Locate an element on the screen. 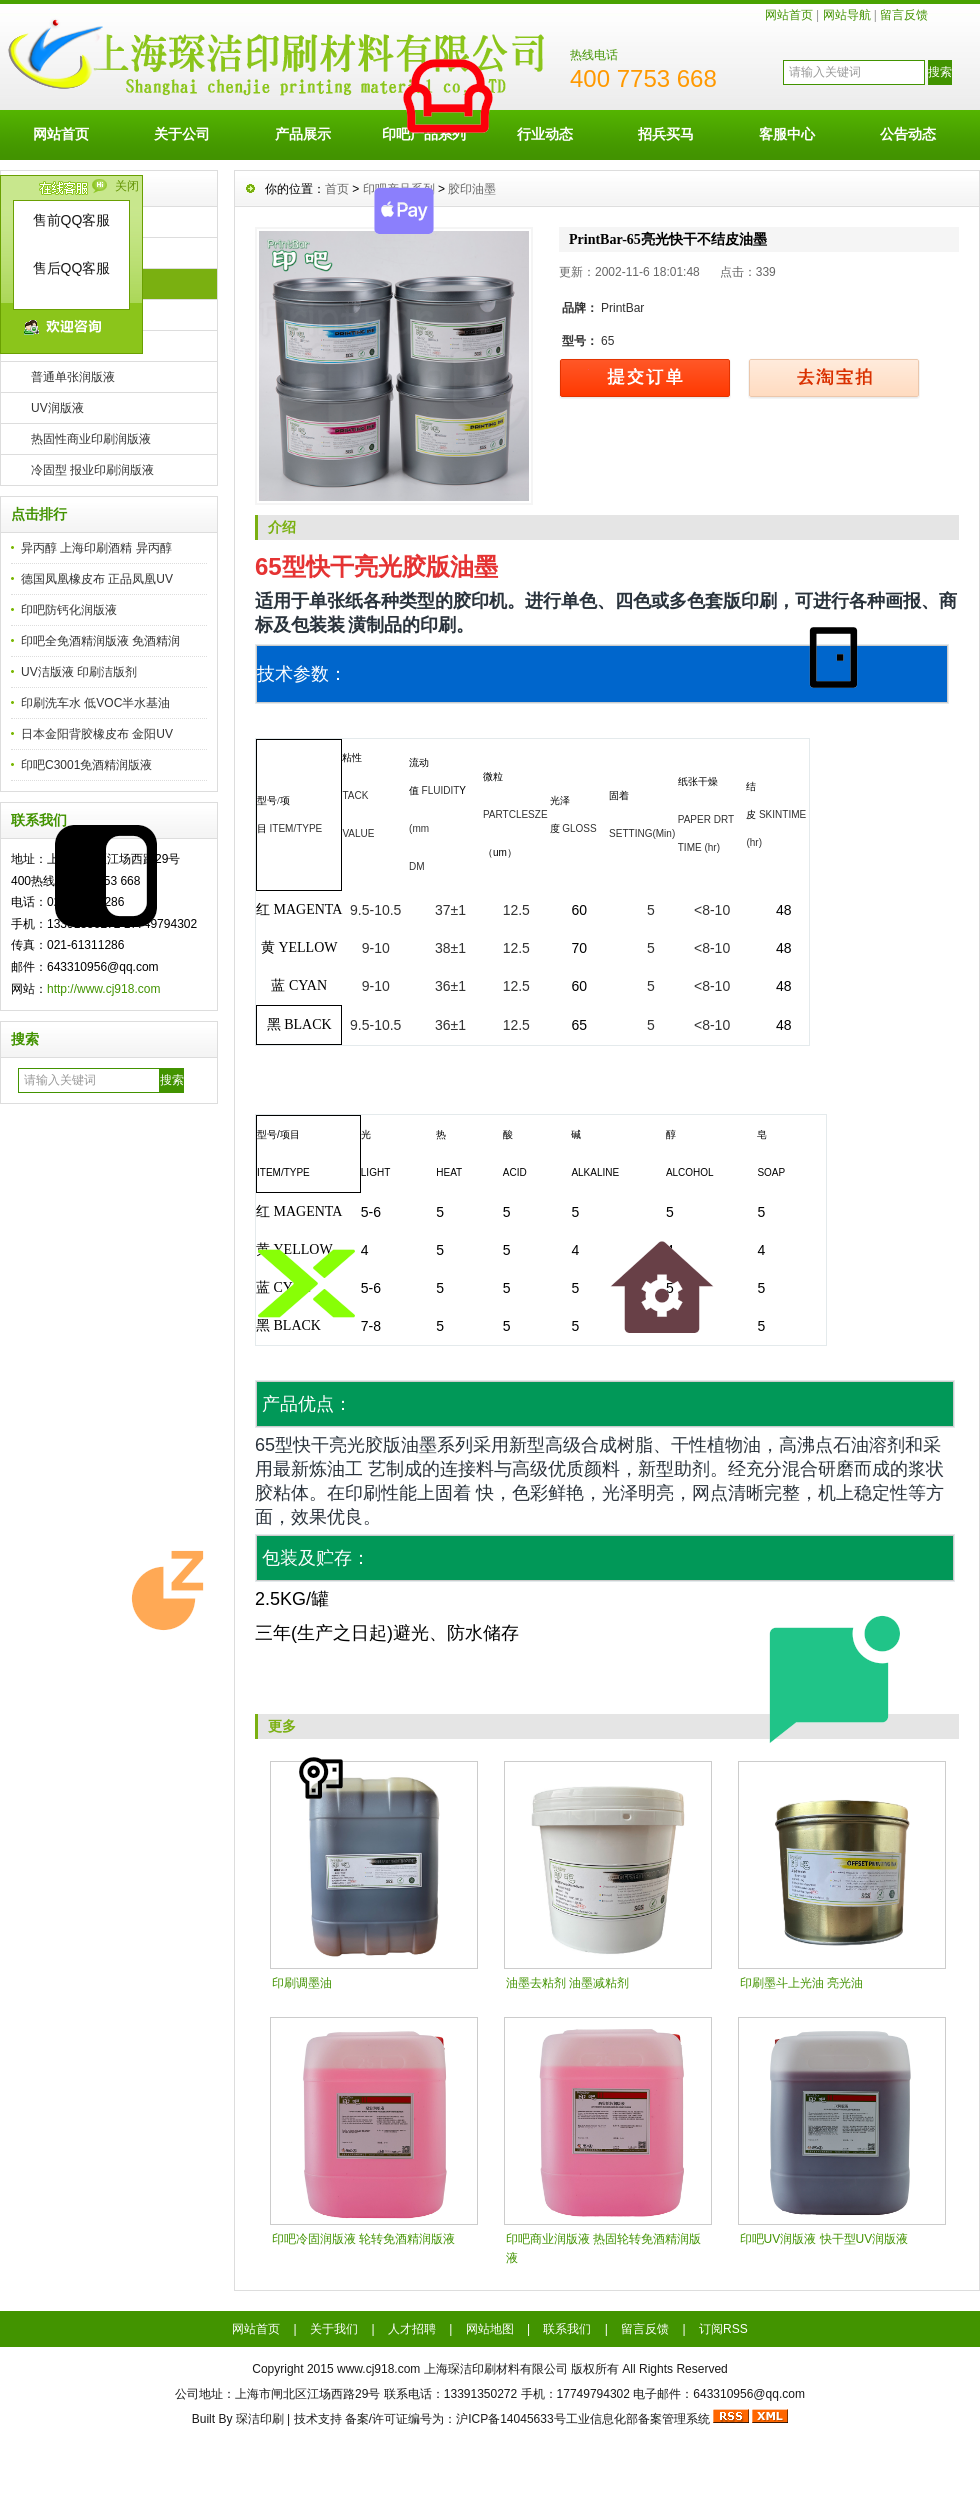 This screenshot has width=980, height=2507. exit or log out of the application is located at coordinates (833, 657).